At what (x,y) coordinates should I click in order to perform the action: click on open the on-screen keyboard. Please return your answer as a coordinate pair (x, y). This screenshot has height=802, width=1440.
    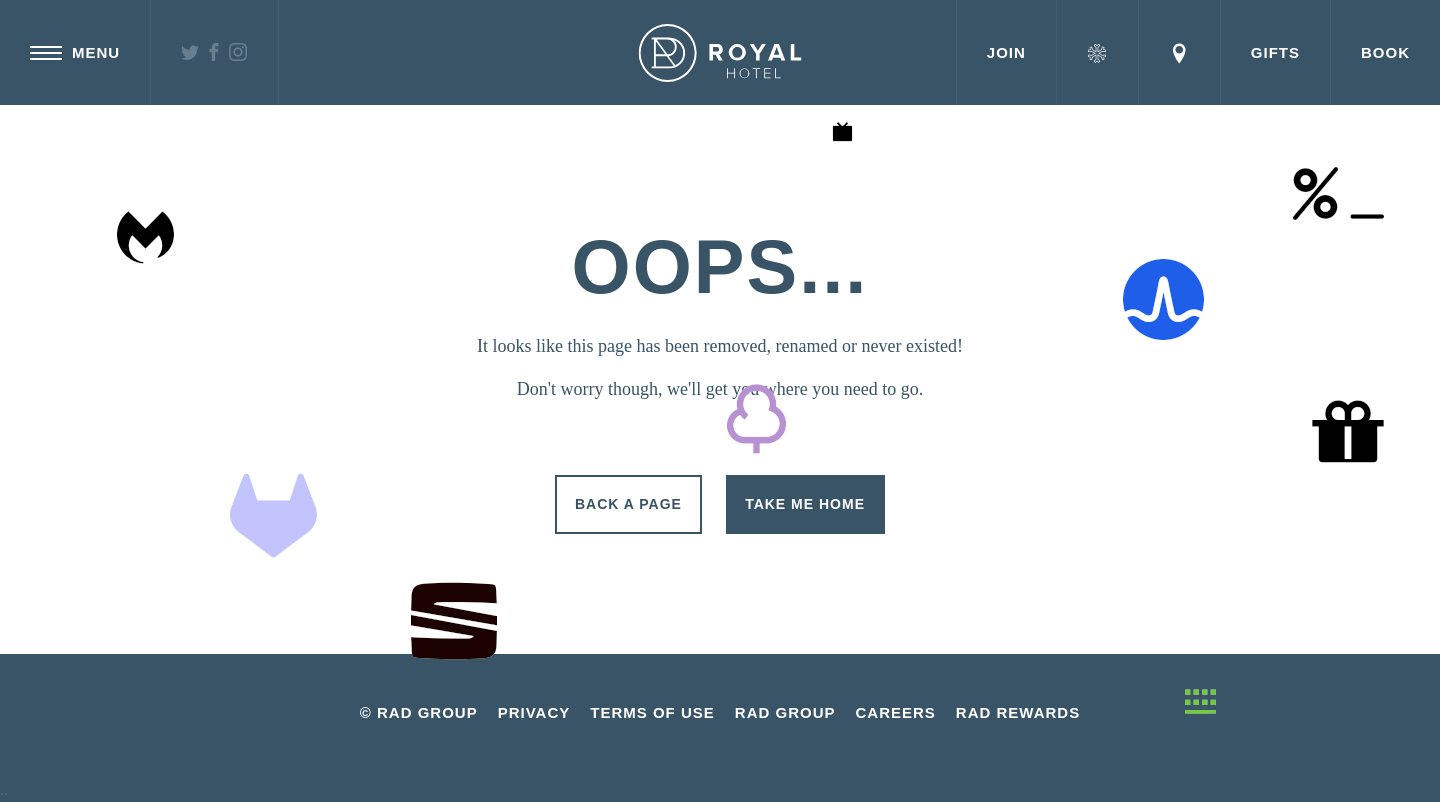
    Looking at the image, I should click on (1200, 701).